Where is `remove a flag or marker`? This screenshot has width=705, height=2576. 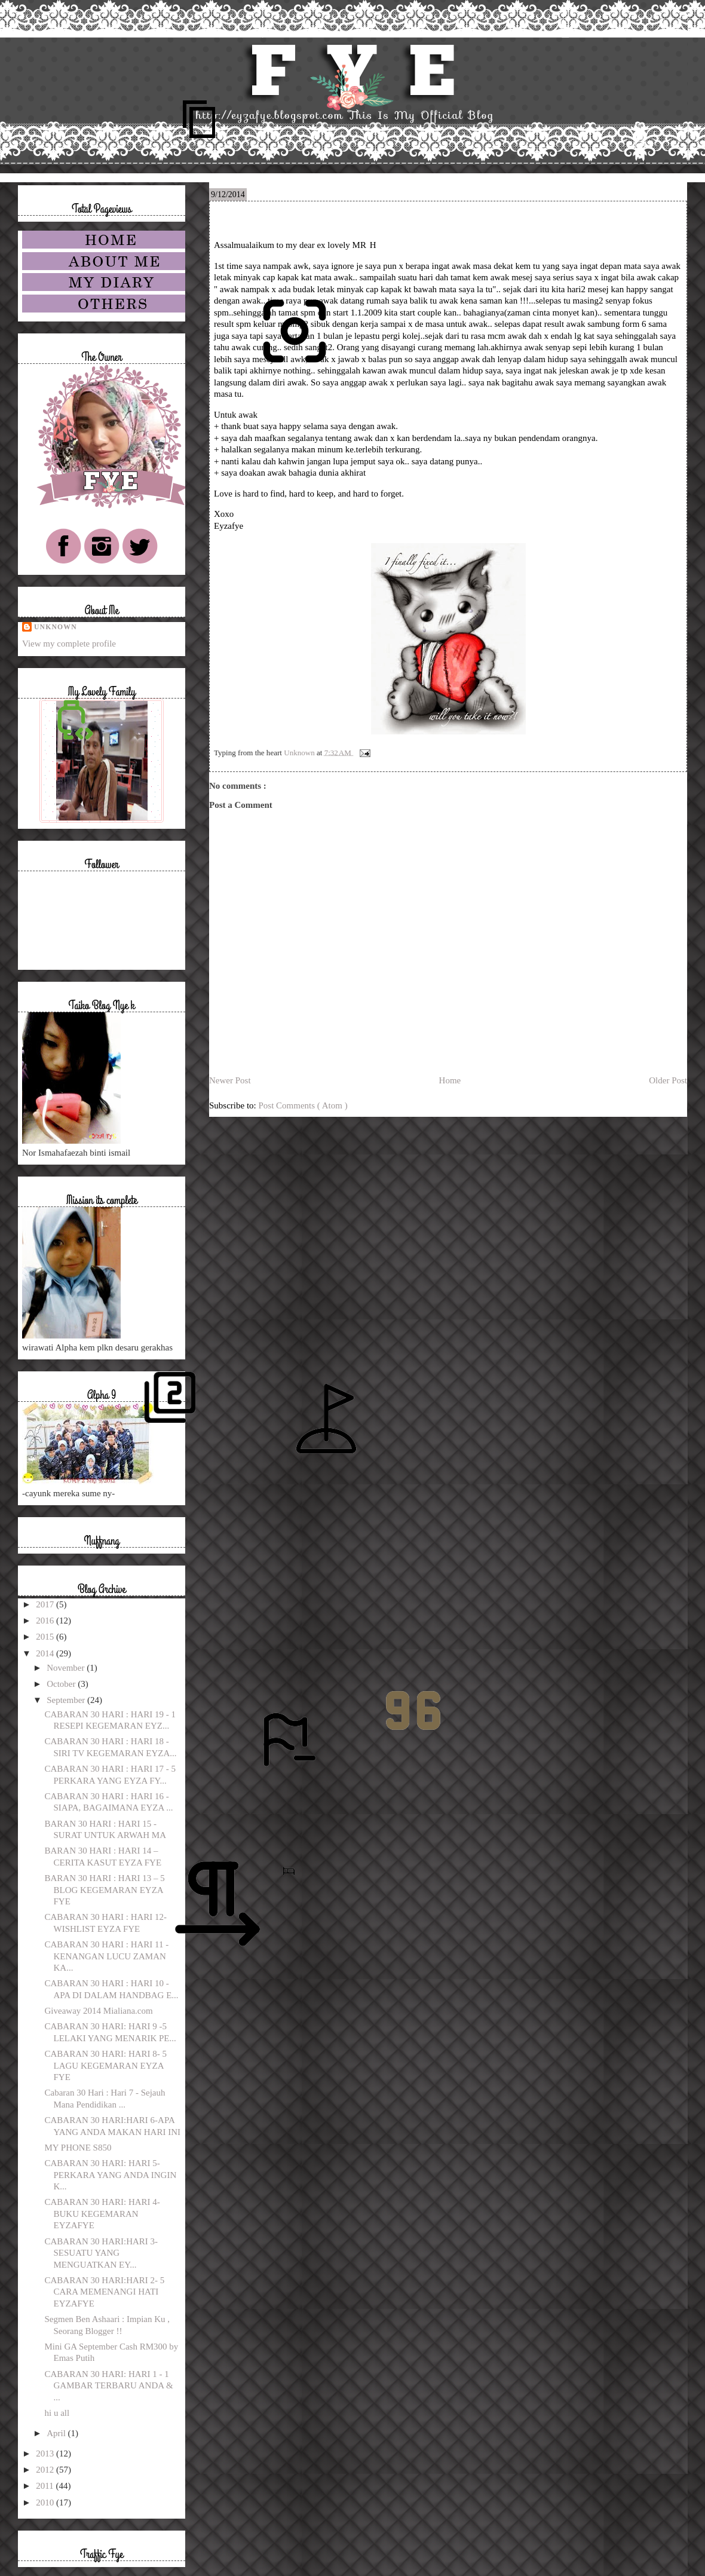 remove a flag or marker is located at coordinates (286, 1739).